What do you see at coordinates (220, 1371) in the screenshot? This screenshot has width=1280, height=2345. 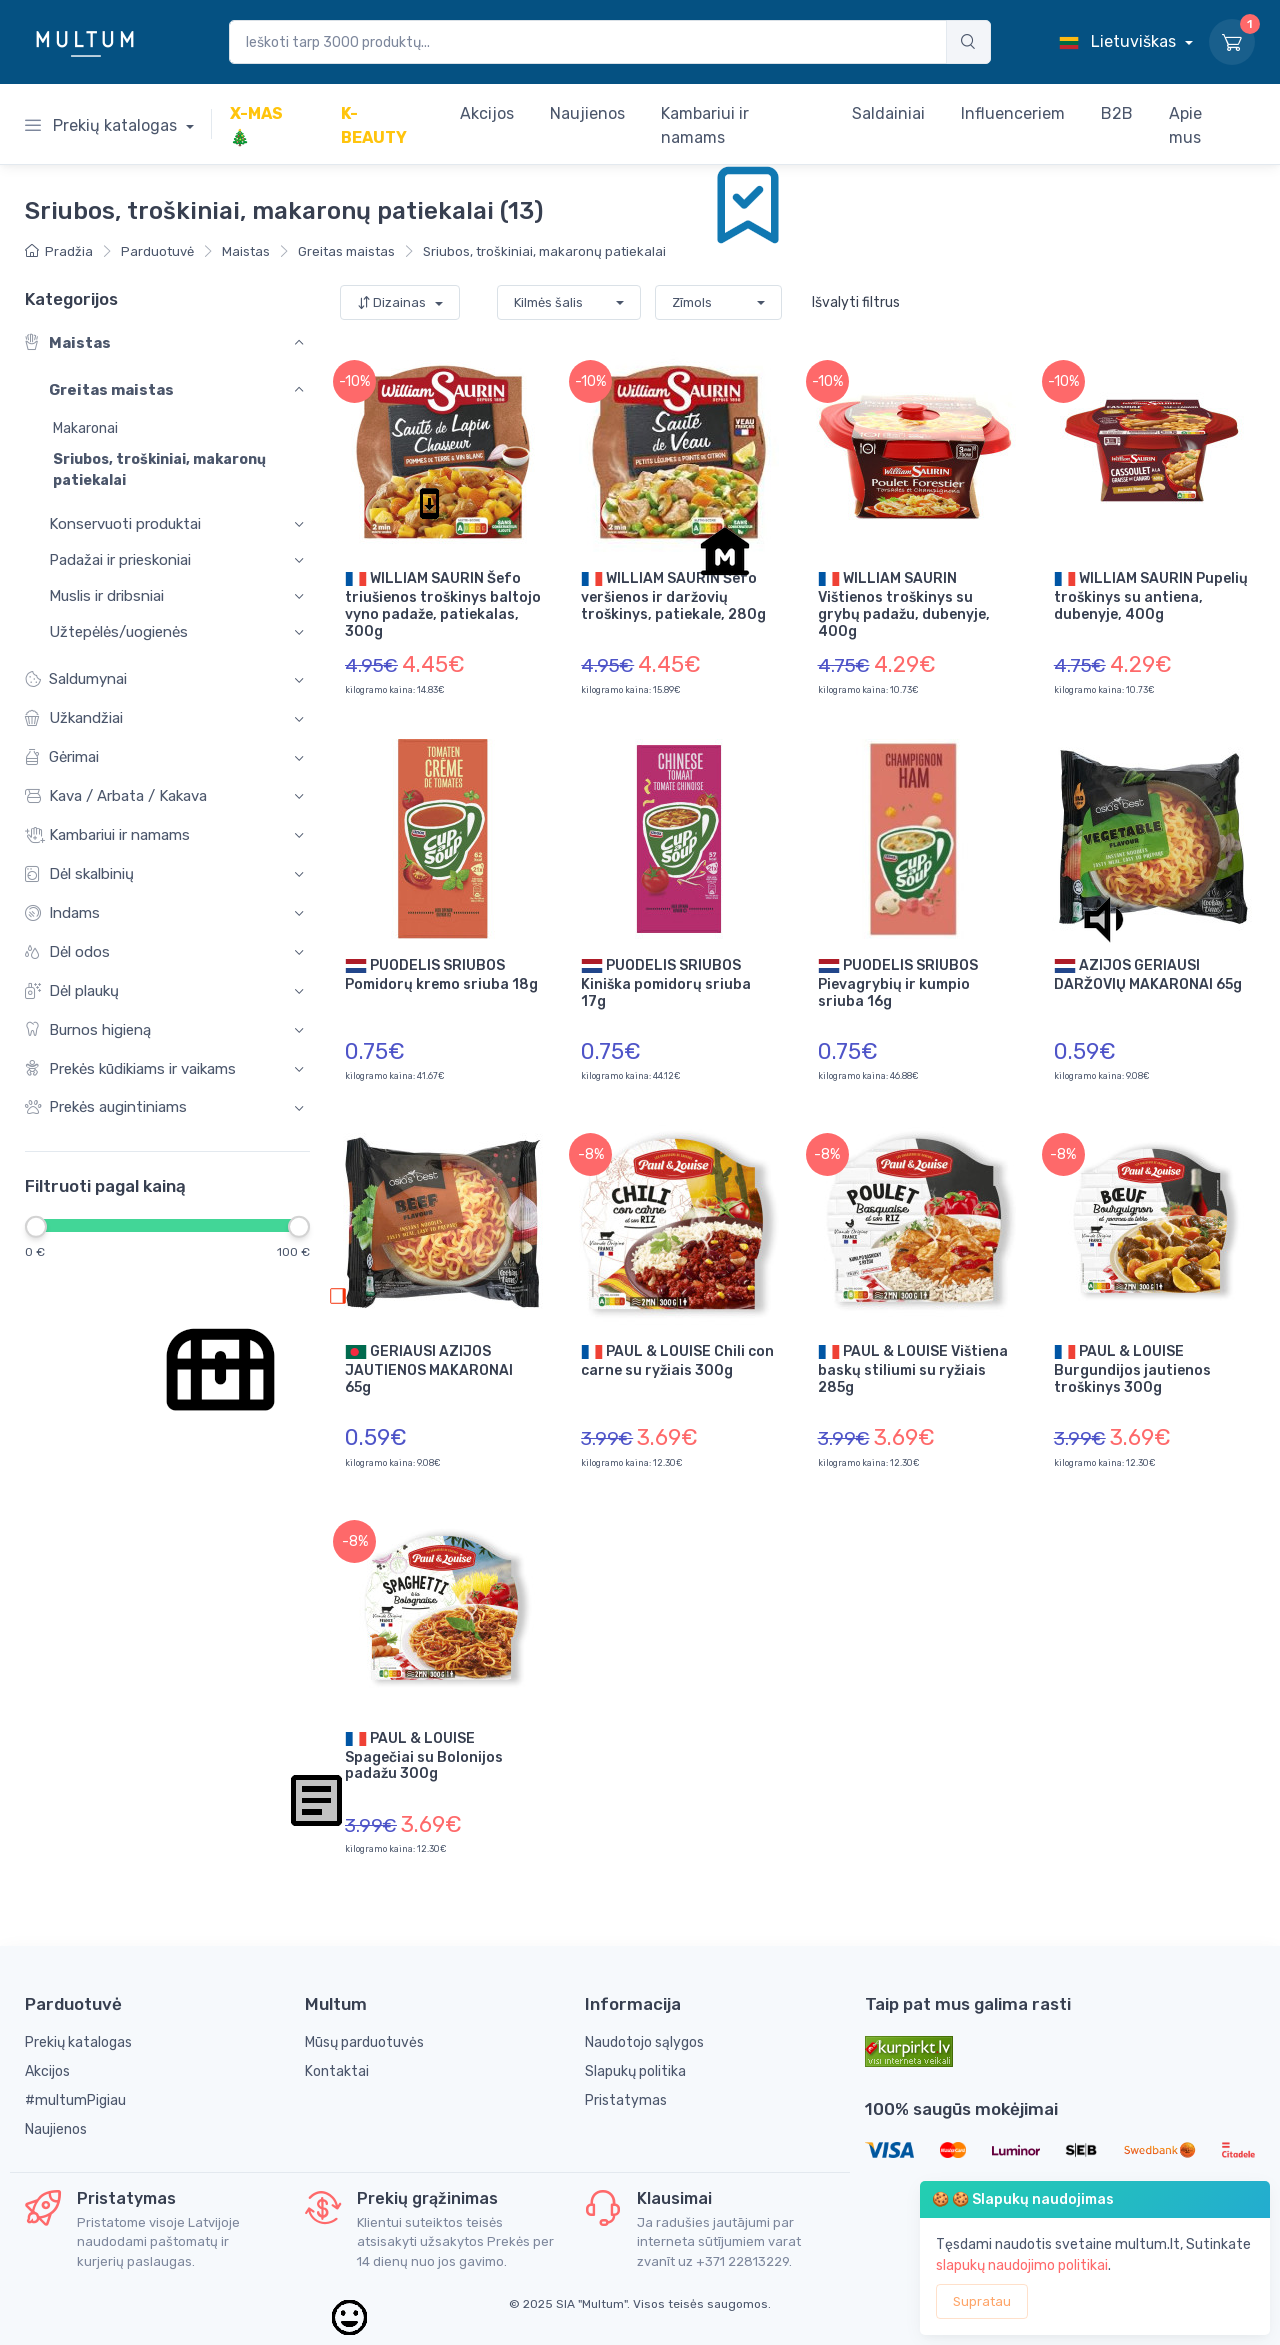 I see `access stored rewards or collectibles` at bounding box center [220, 1371].